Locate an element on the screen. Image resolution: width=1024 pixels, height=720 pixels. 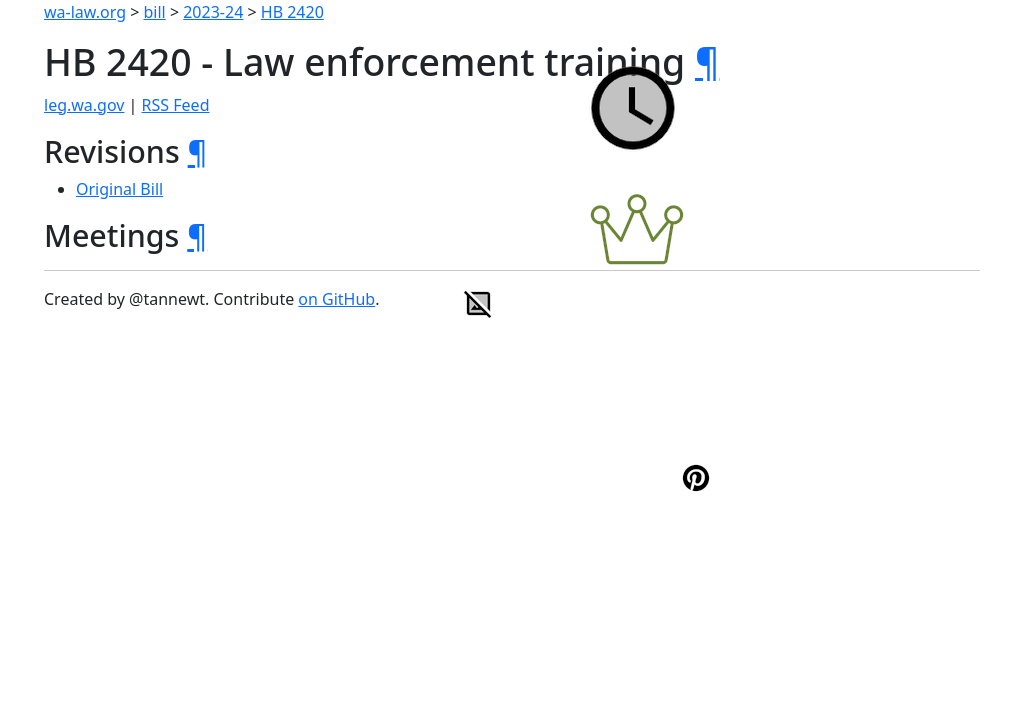
image failed to load is located at coordinates (478, 303).